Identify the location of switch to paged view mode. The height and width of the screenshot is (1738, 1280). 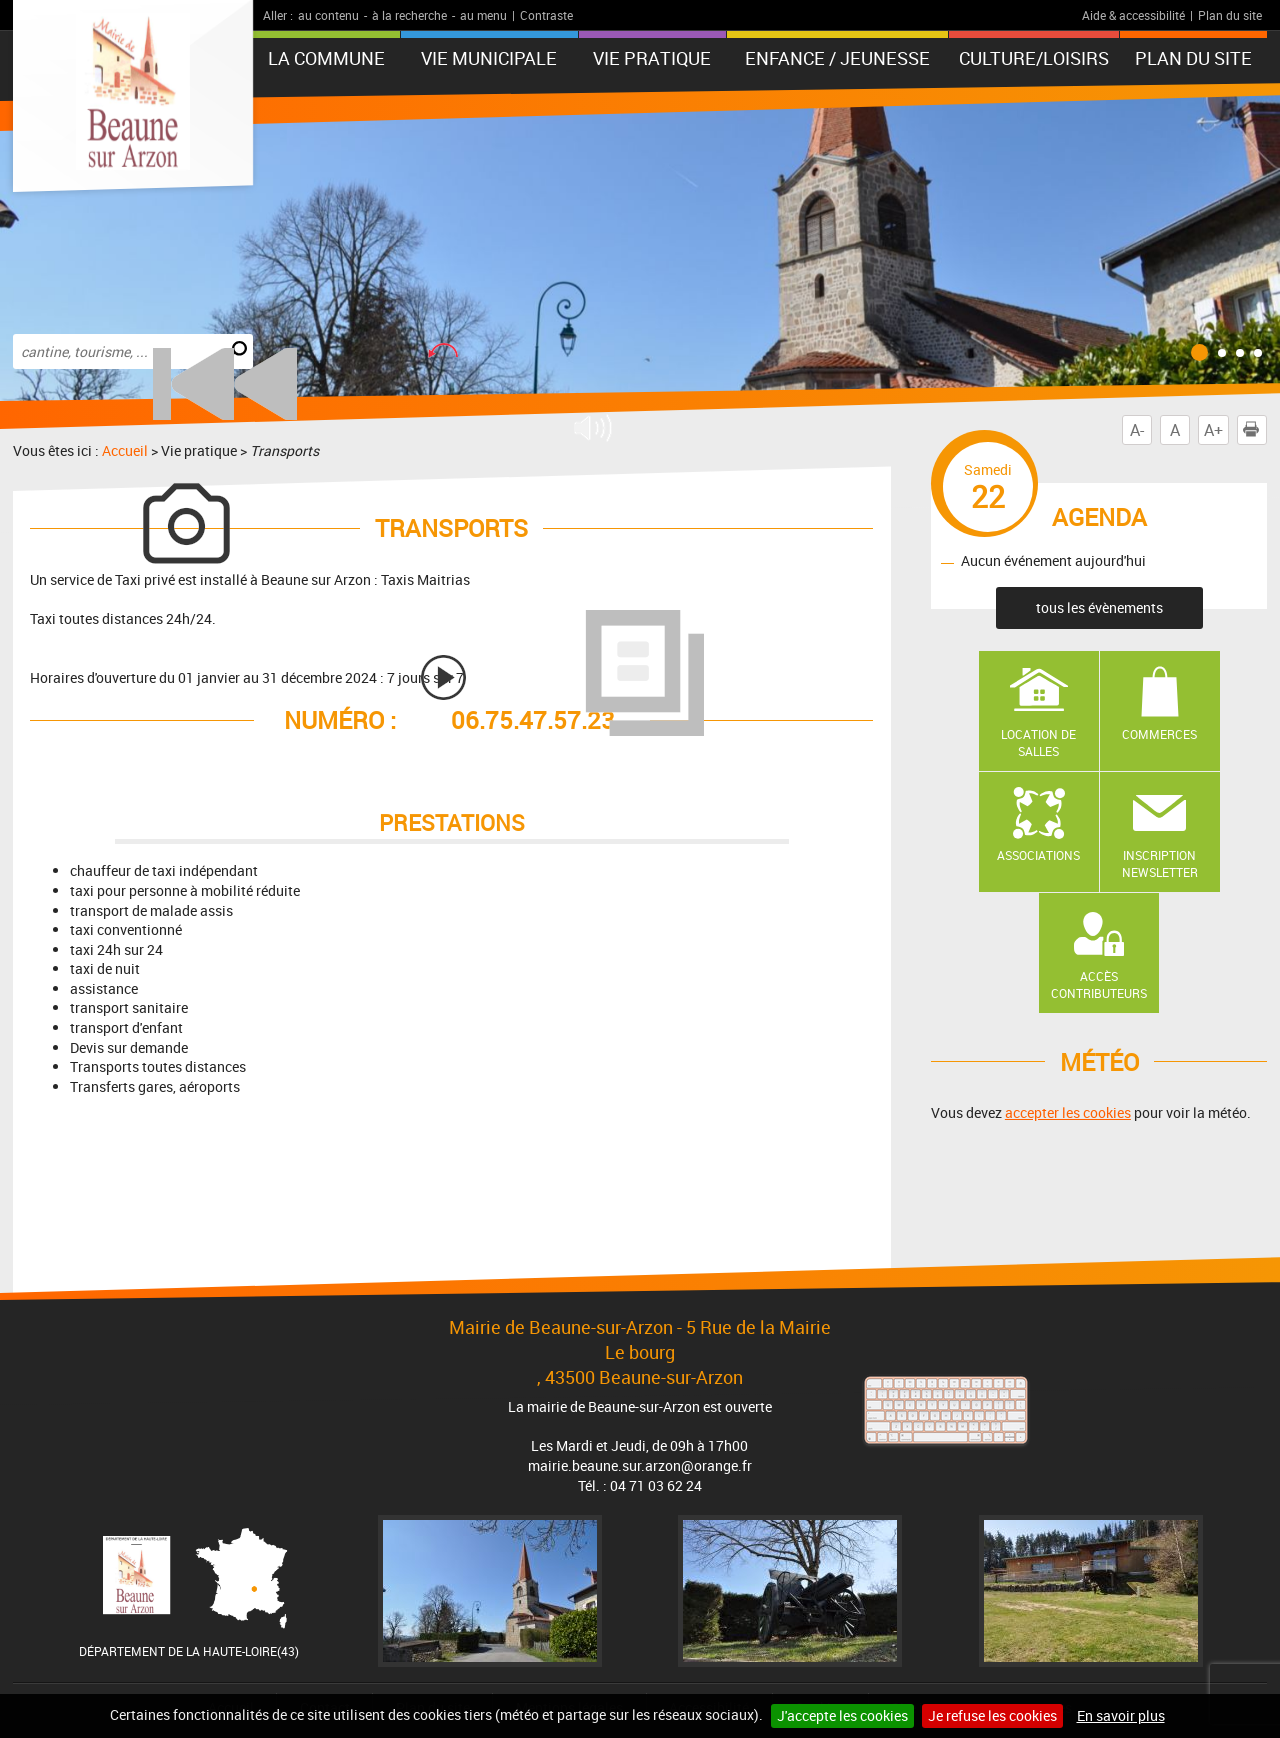
(641, 673).